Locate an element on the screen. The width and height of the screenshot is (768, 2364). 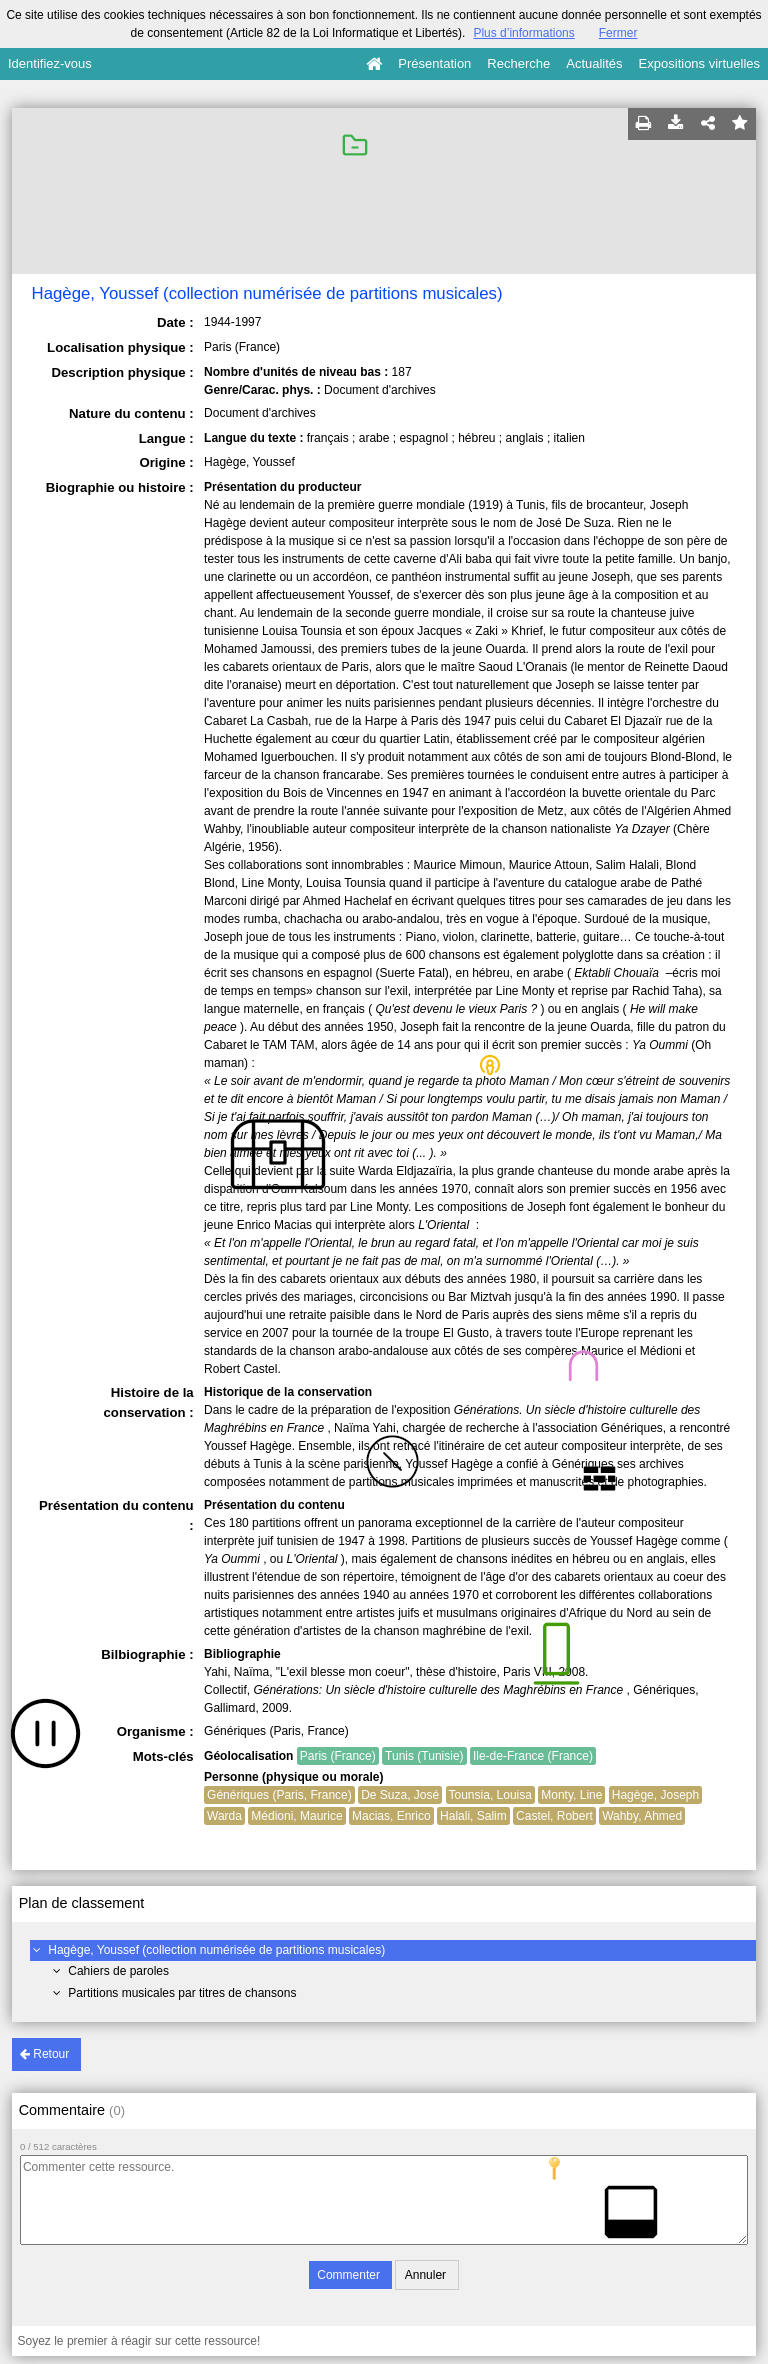
open Apple Podcasts app is located at coordinates (490, 1065).